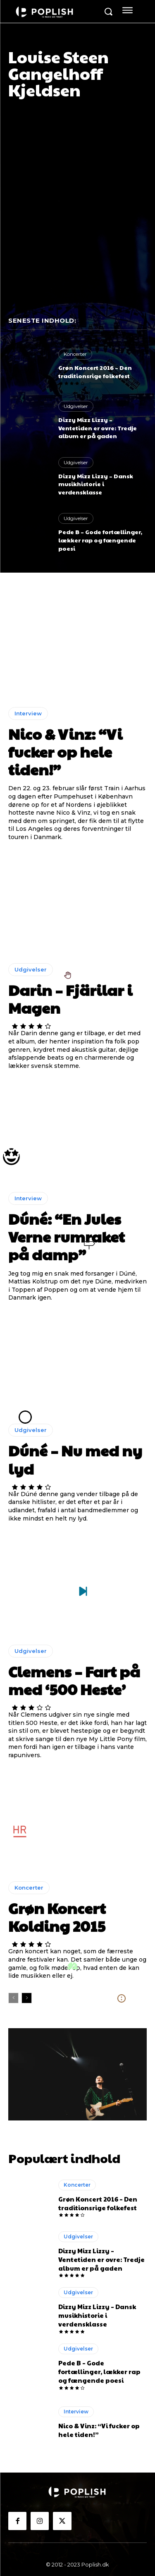 Image resolution: width=155 pixels, height=2576 pixels. Describe the element at coordinates (11, 1156) in the screenshot. I see `rate something as excellent or five-star` at that location.